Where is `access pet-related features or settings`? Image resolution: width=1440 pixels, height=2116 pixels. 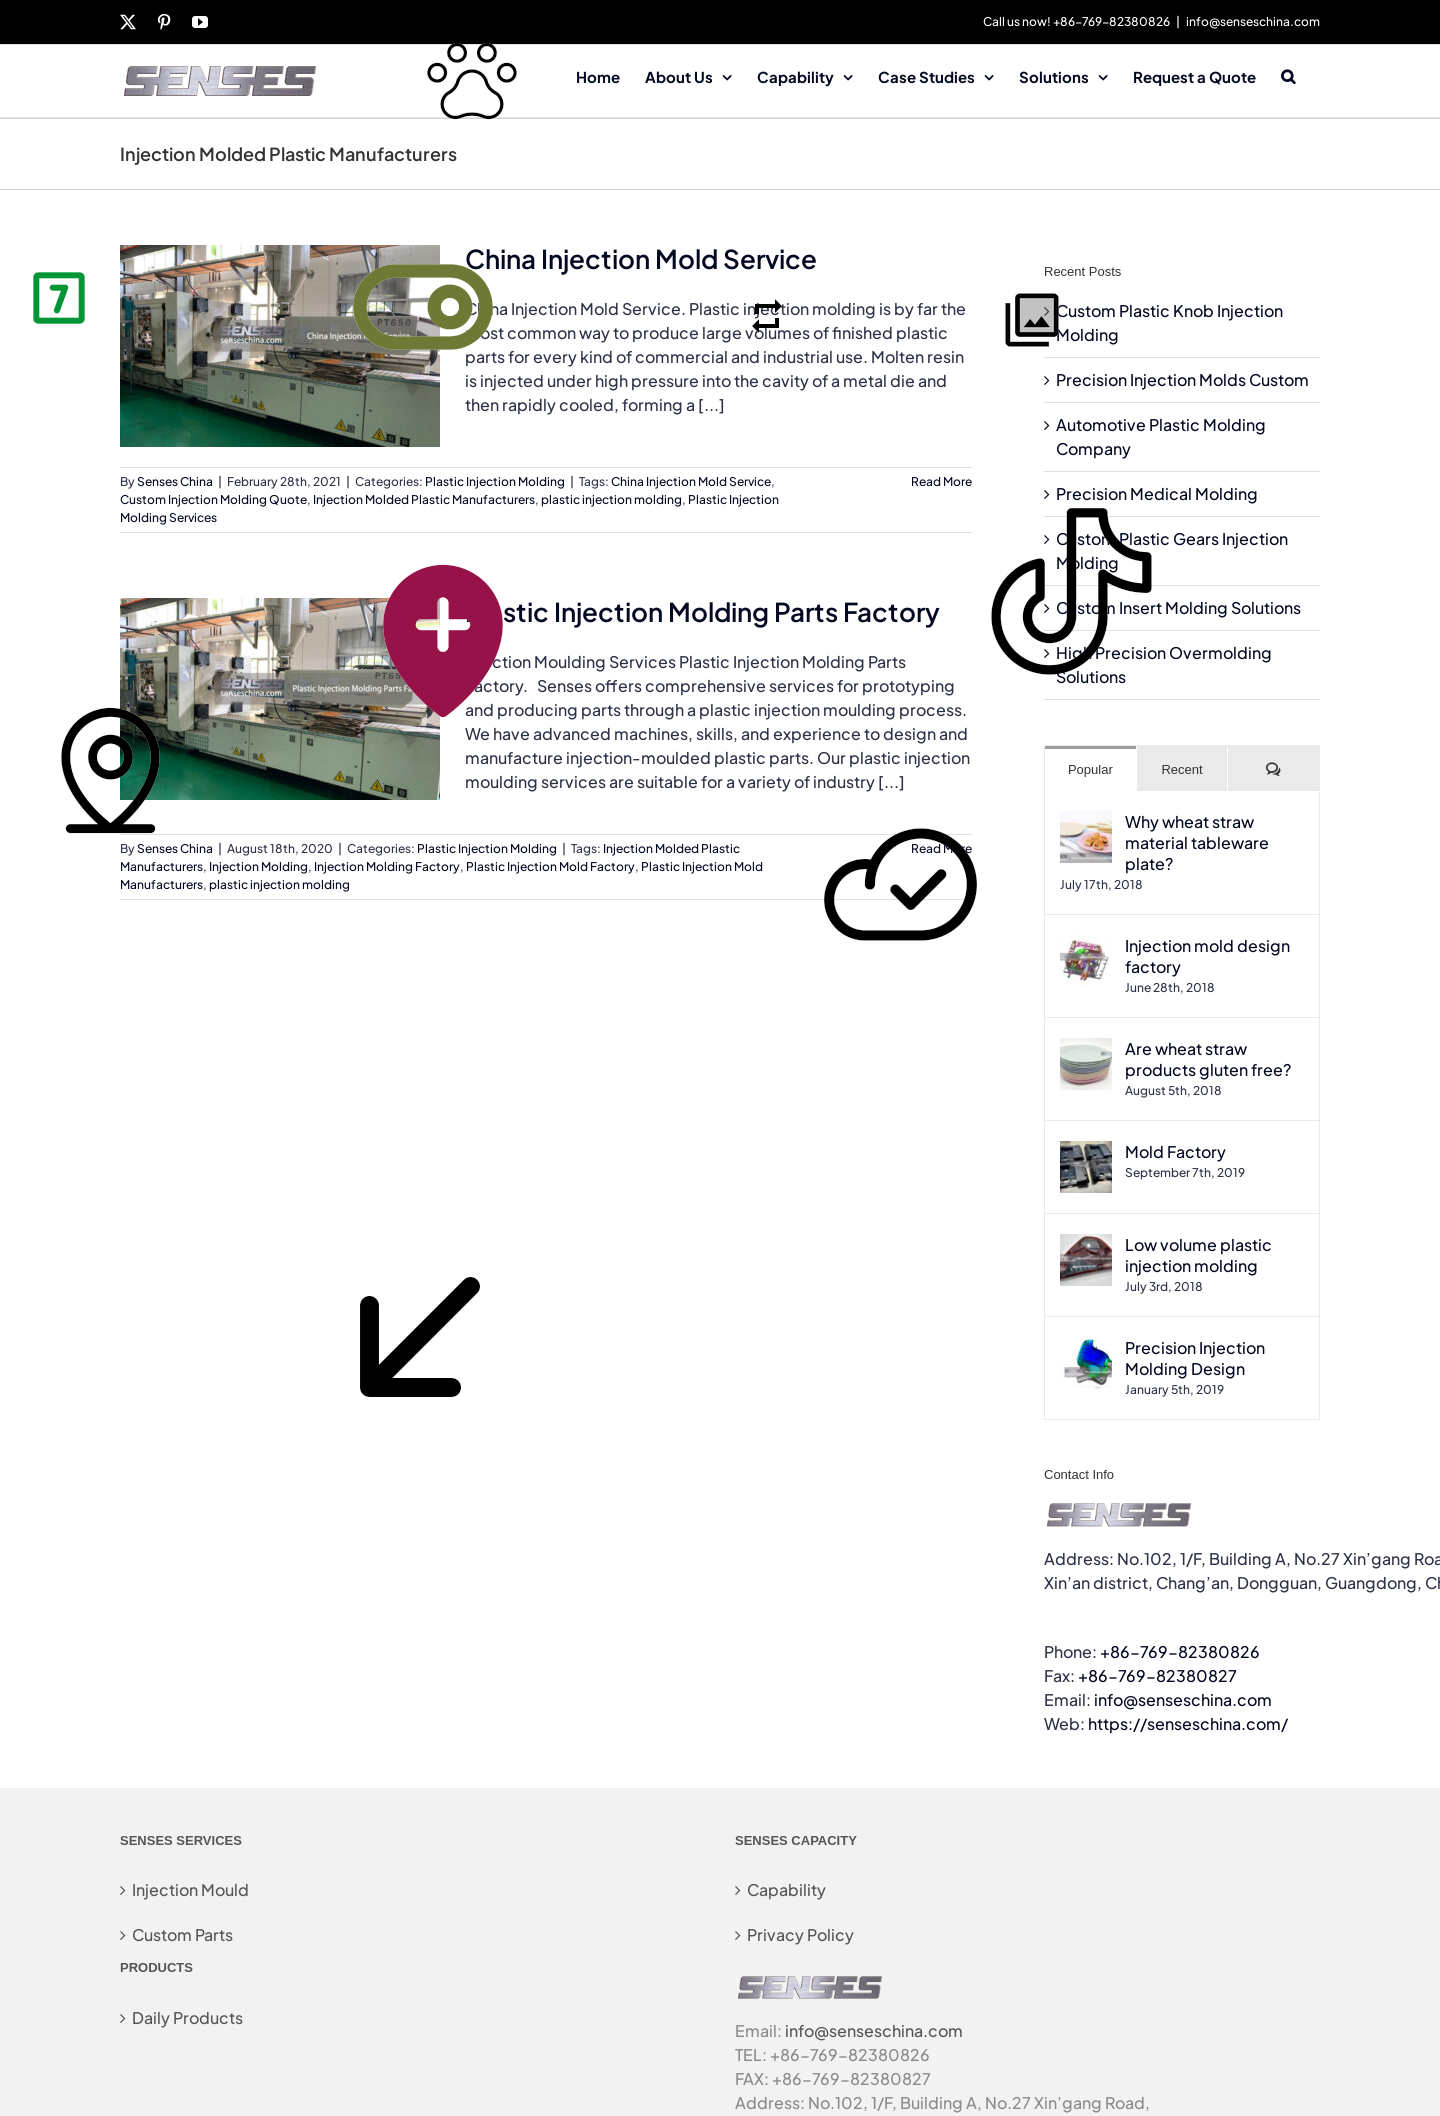 access pet-related features or settings is located at coordinates (472, 81).